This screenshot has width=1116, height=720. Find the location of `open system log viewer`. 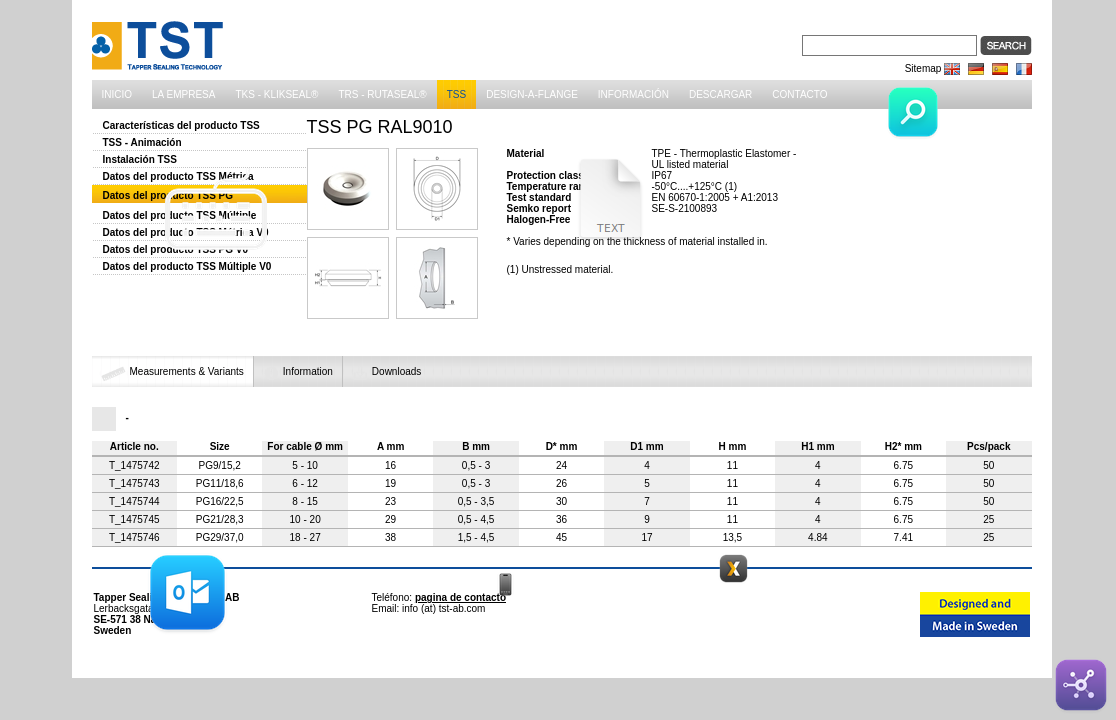

open system log viewer is located at coordinates (913, 112).